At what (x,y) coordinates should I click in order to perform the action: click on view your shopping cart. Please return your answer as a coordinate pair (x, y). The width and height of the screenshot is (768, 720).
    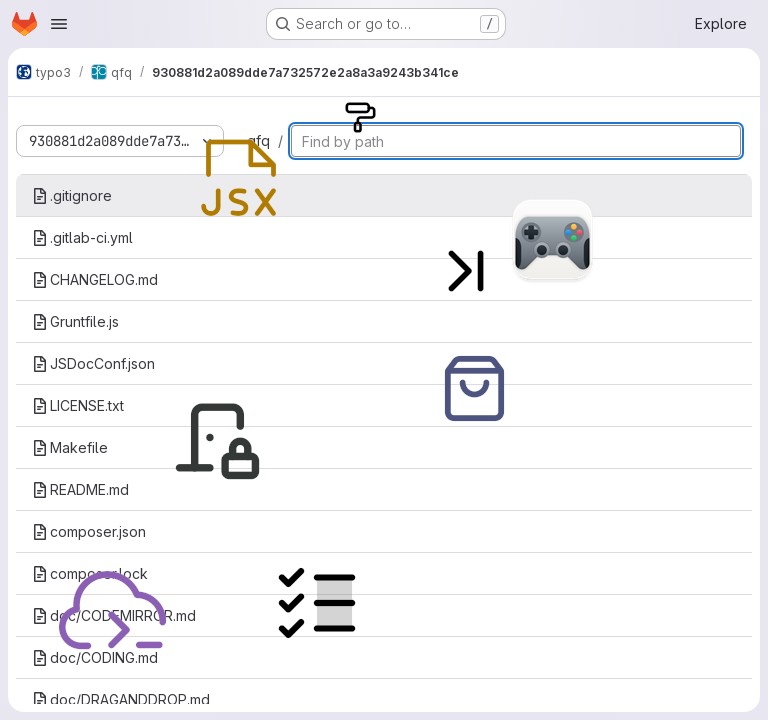
    Looking at the image, I should click on (474, 388).